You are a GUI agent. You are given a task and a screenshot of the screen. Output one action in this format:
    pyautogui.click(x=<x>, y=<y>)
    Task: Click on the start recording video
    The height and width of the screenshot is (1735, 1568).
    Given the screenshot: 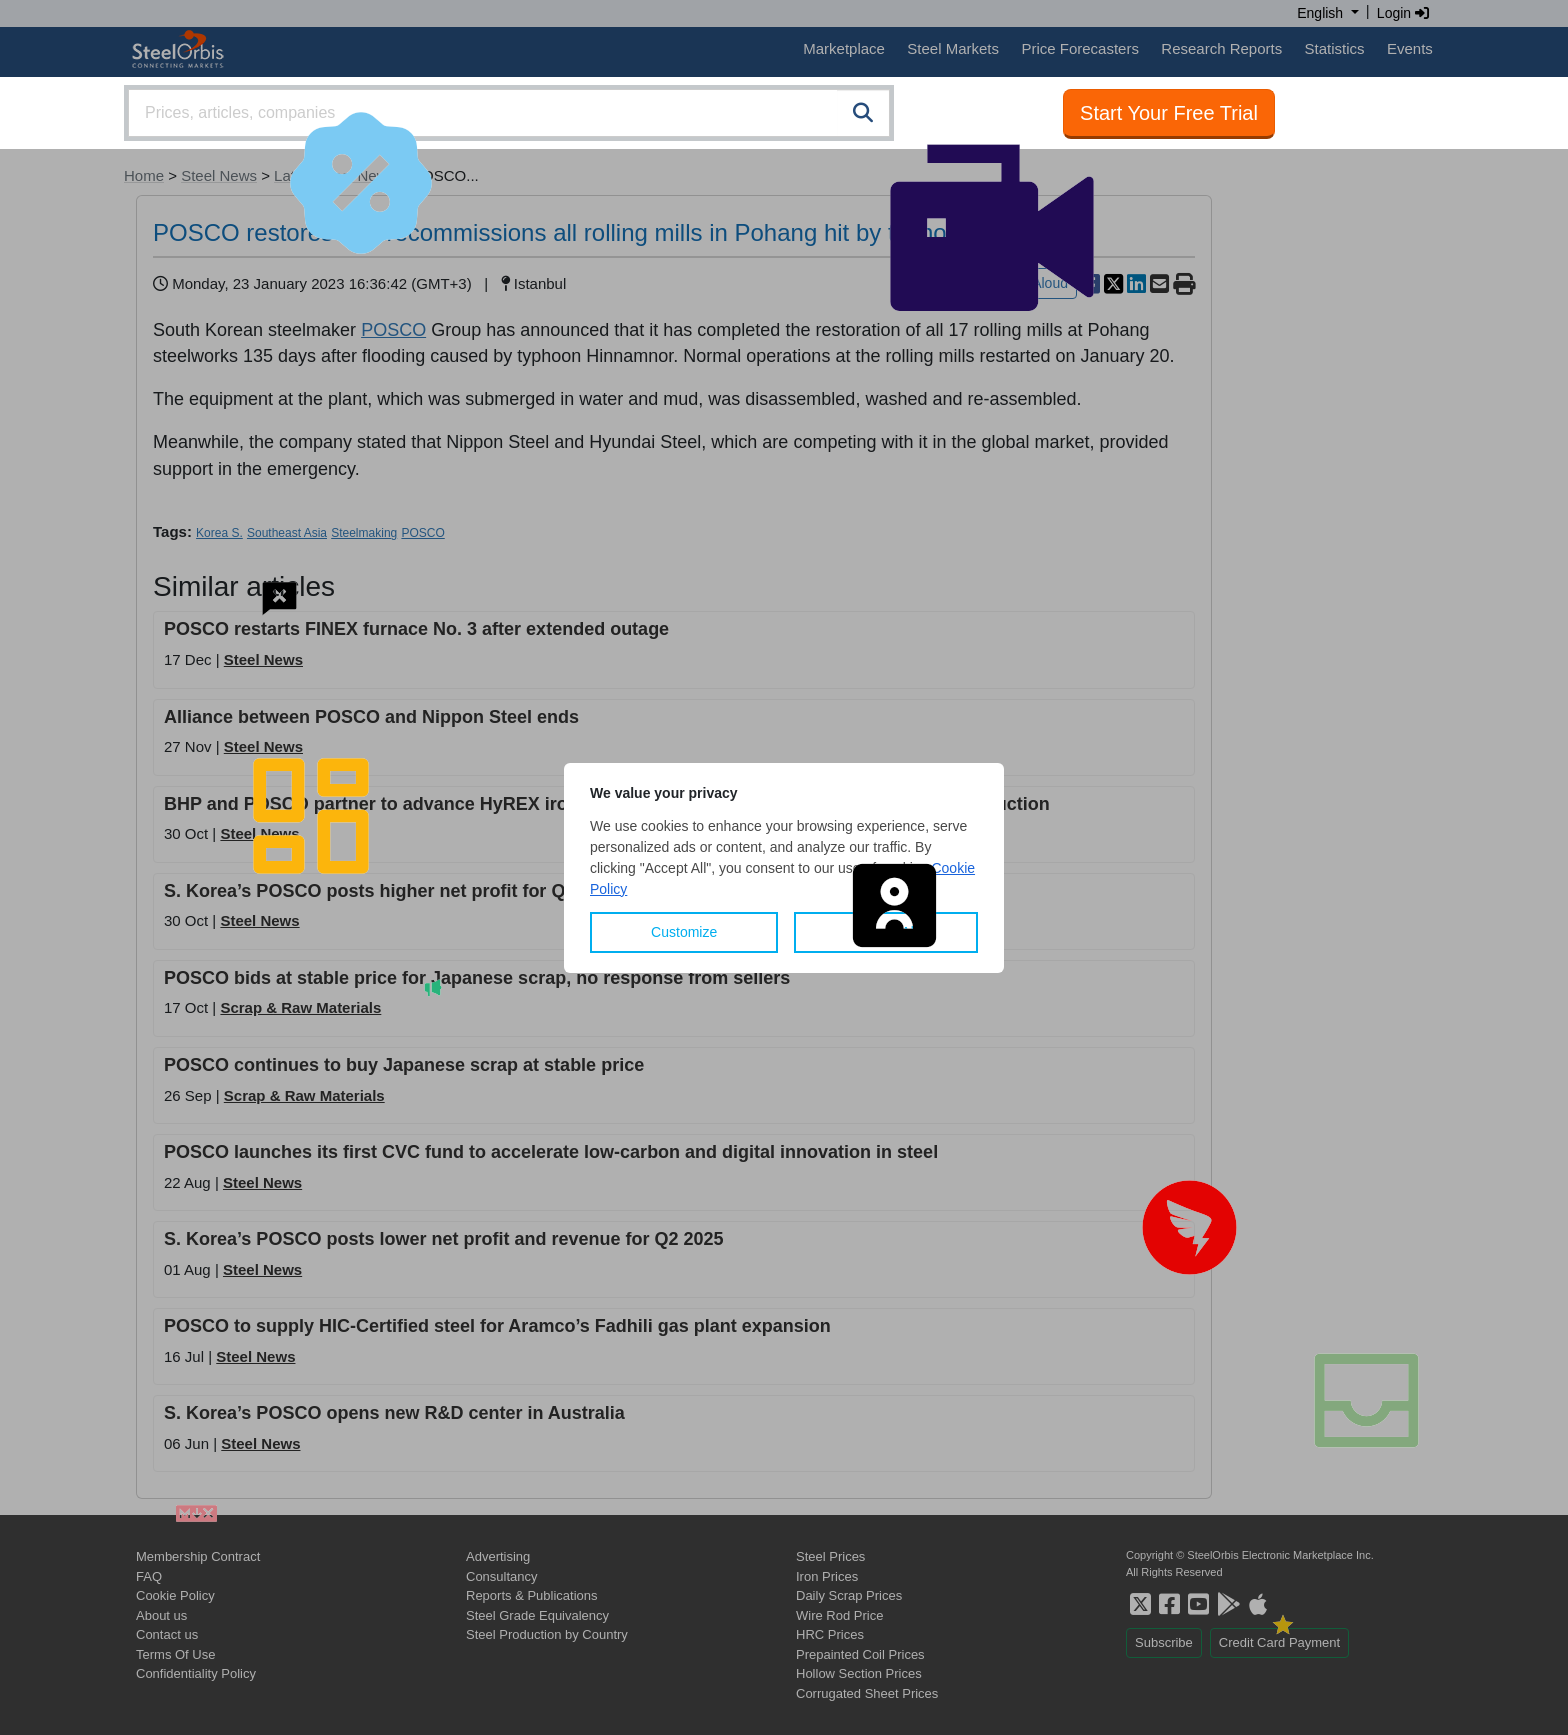 What is the action you would take?
    pyautogui.click(x=992, y=237)
    